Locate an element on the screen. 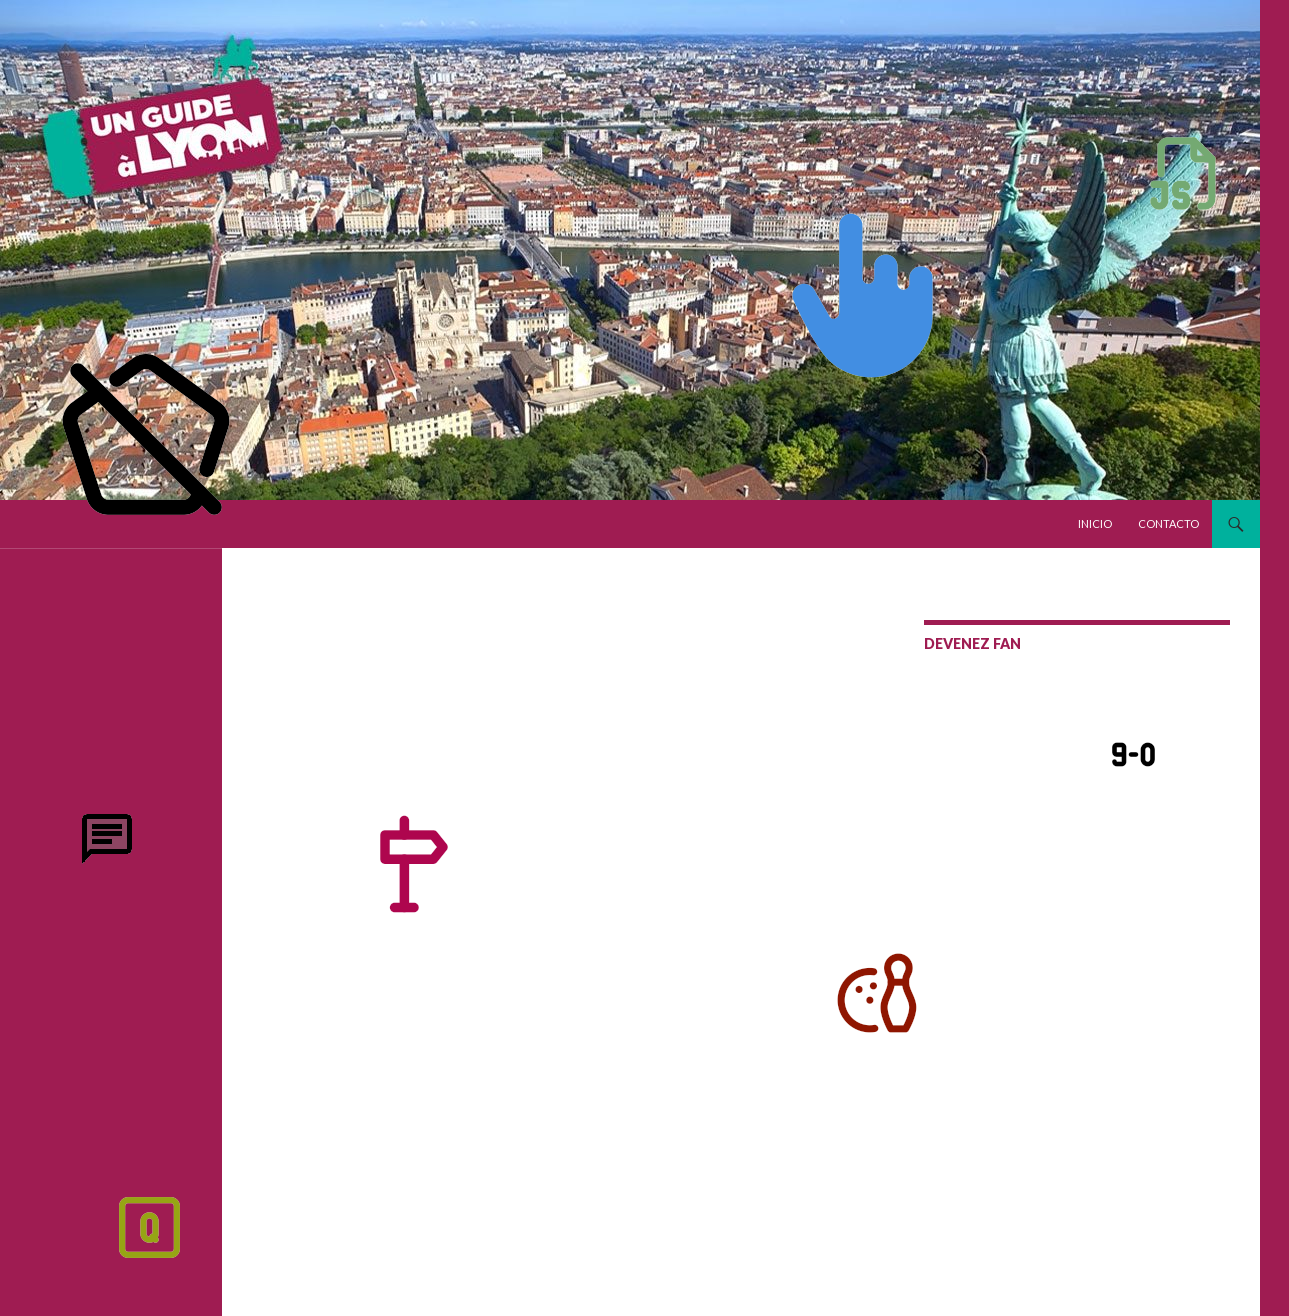 Image resolution: width=1289 pixels, height=1316 pixels. browse bowling alleys nearby is located at coordinates (877, 993).